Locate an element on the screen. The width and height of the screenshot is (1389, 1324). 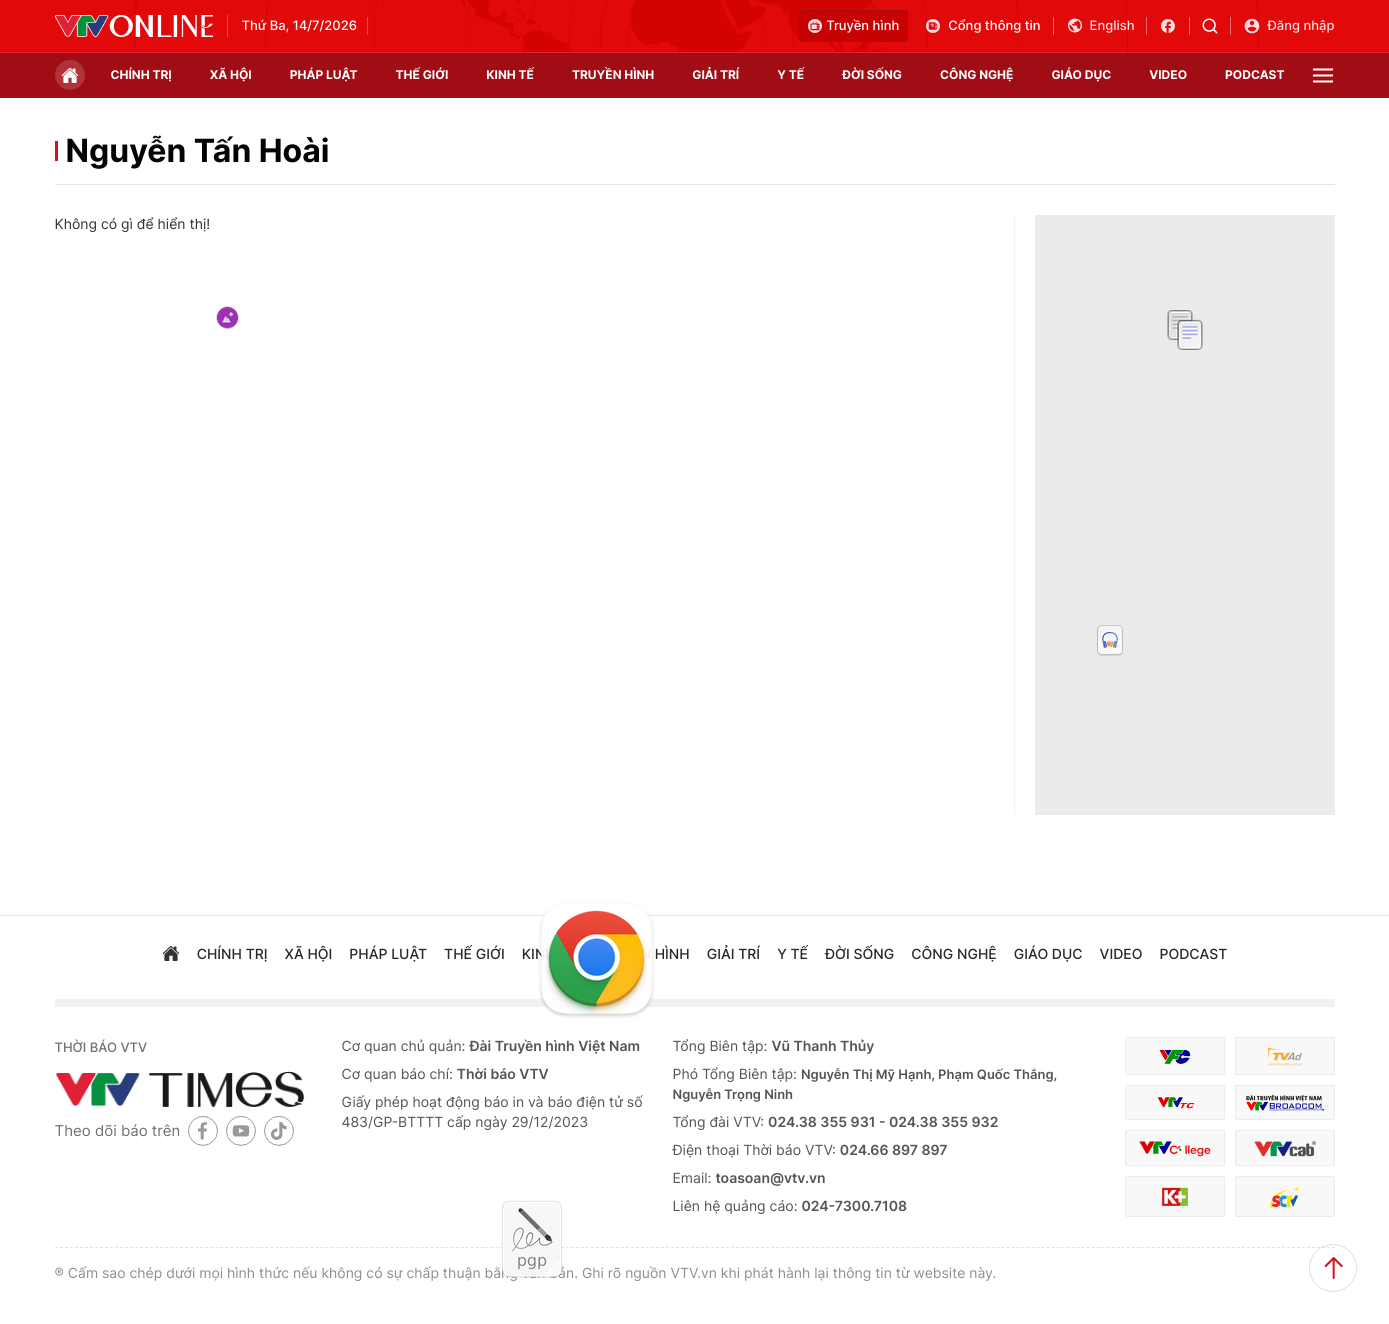
indicates photo or image content is located at coordinates (227, 317).